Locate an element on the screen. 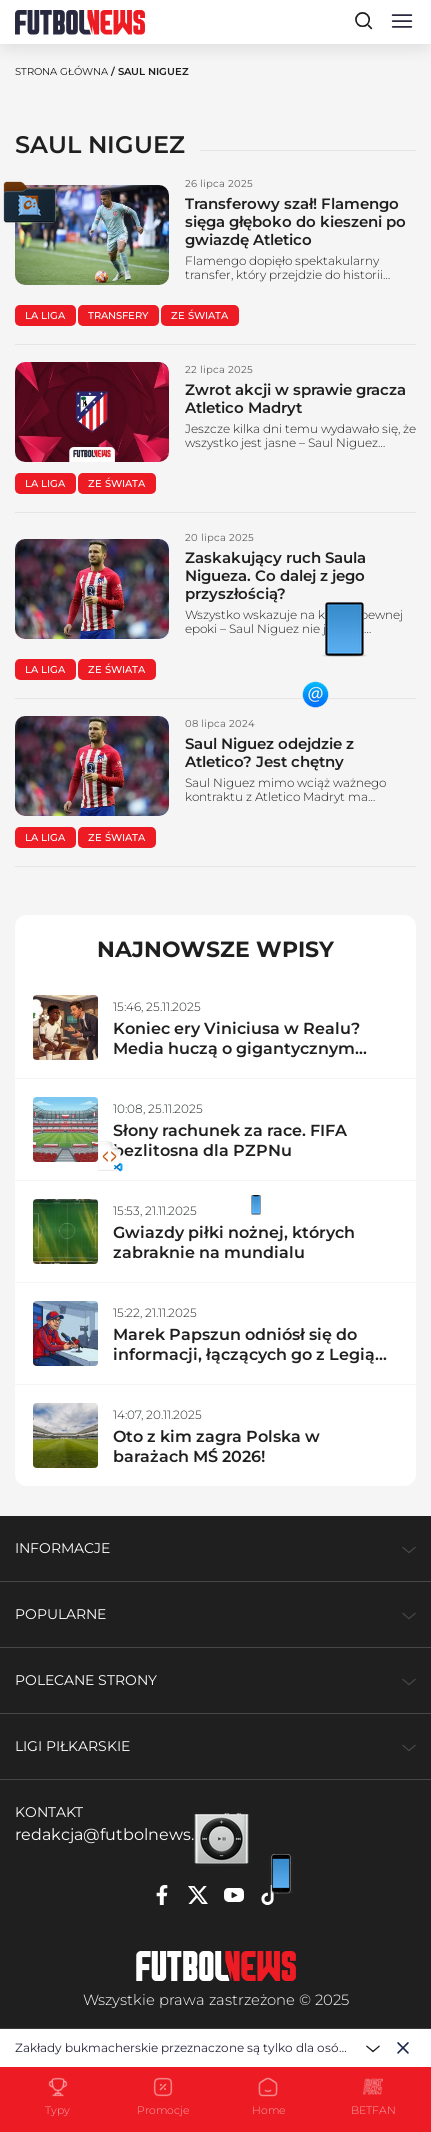  connected iPhone device is located at coordinates (256, 1205).